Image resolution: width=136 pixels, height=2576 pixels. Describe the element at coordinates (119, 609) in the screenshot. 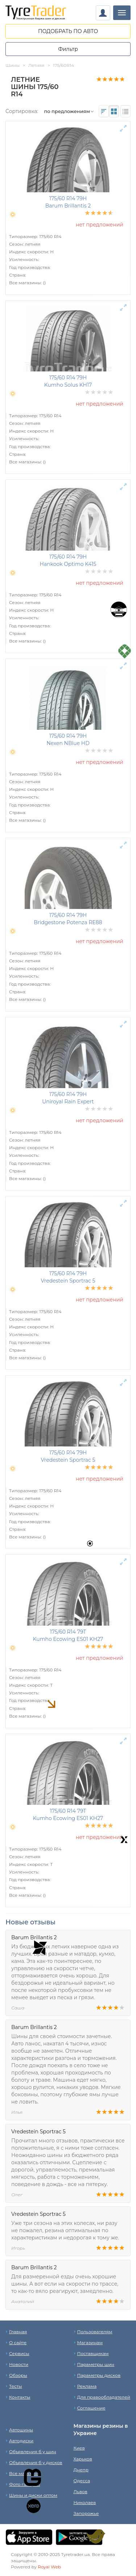

I see `watchtower container monitoring service logo` at that location.